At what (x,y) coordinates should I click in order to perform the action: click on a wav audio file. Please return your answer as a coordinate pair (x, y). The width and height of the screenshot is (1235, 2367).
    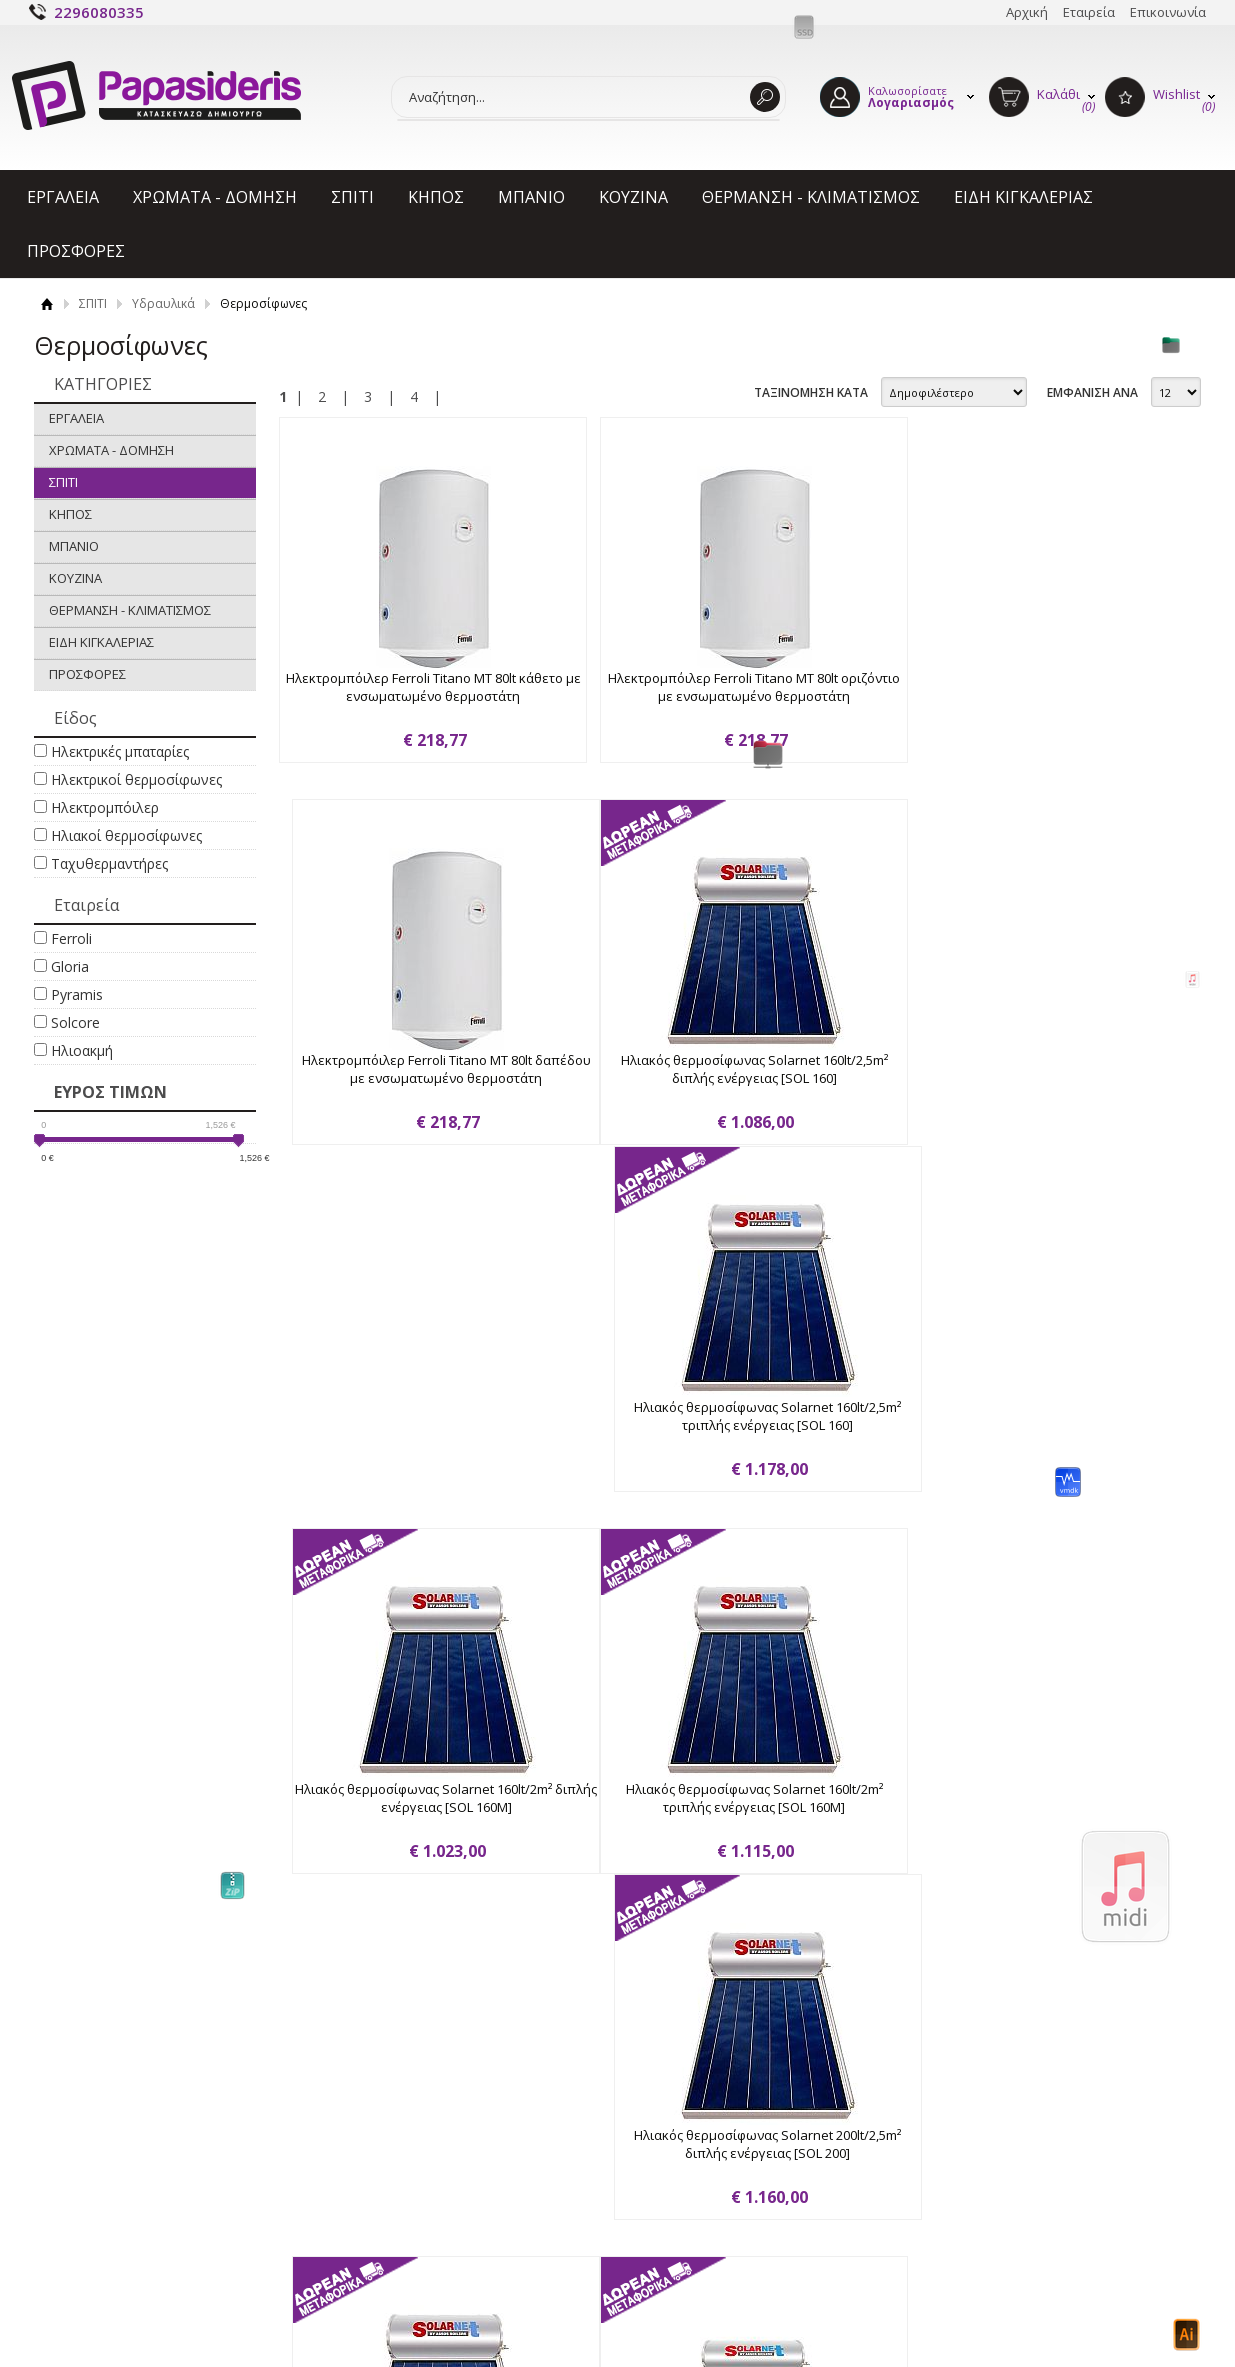
    Looking at the image, I should click on (1192, 979).